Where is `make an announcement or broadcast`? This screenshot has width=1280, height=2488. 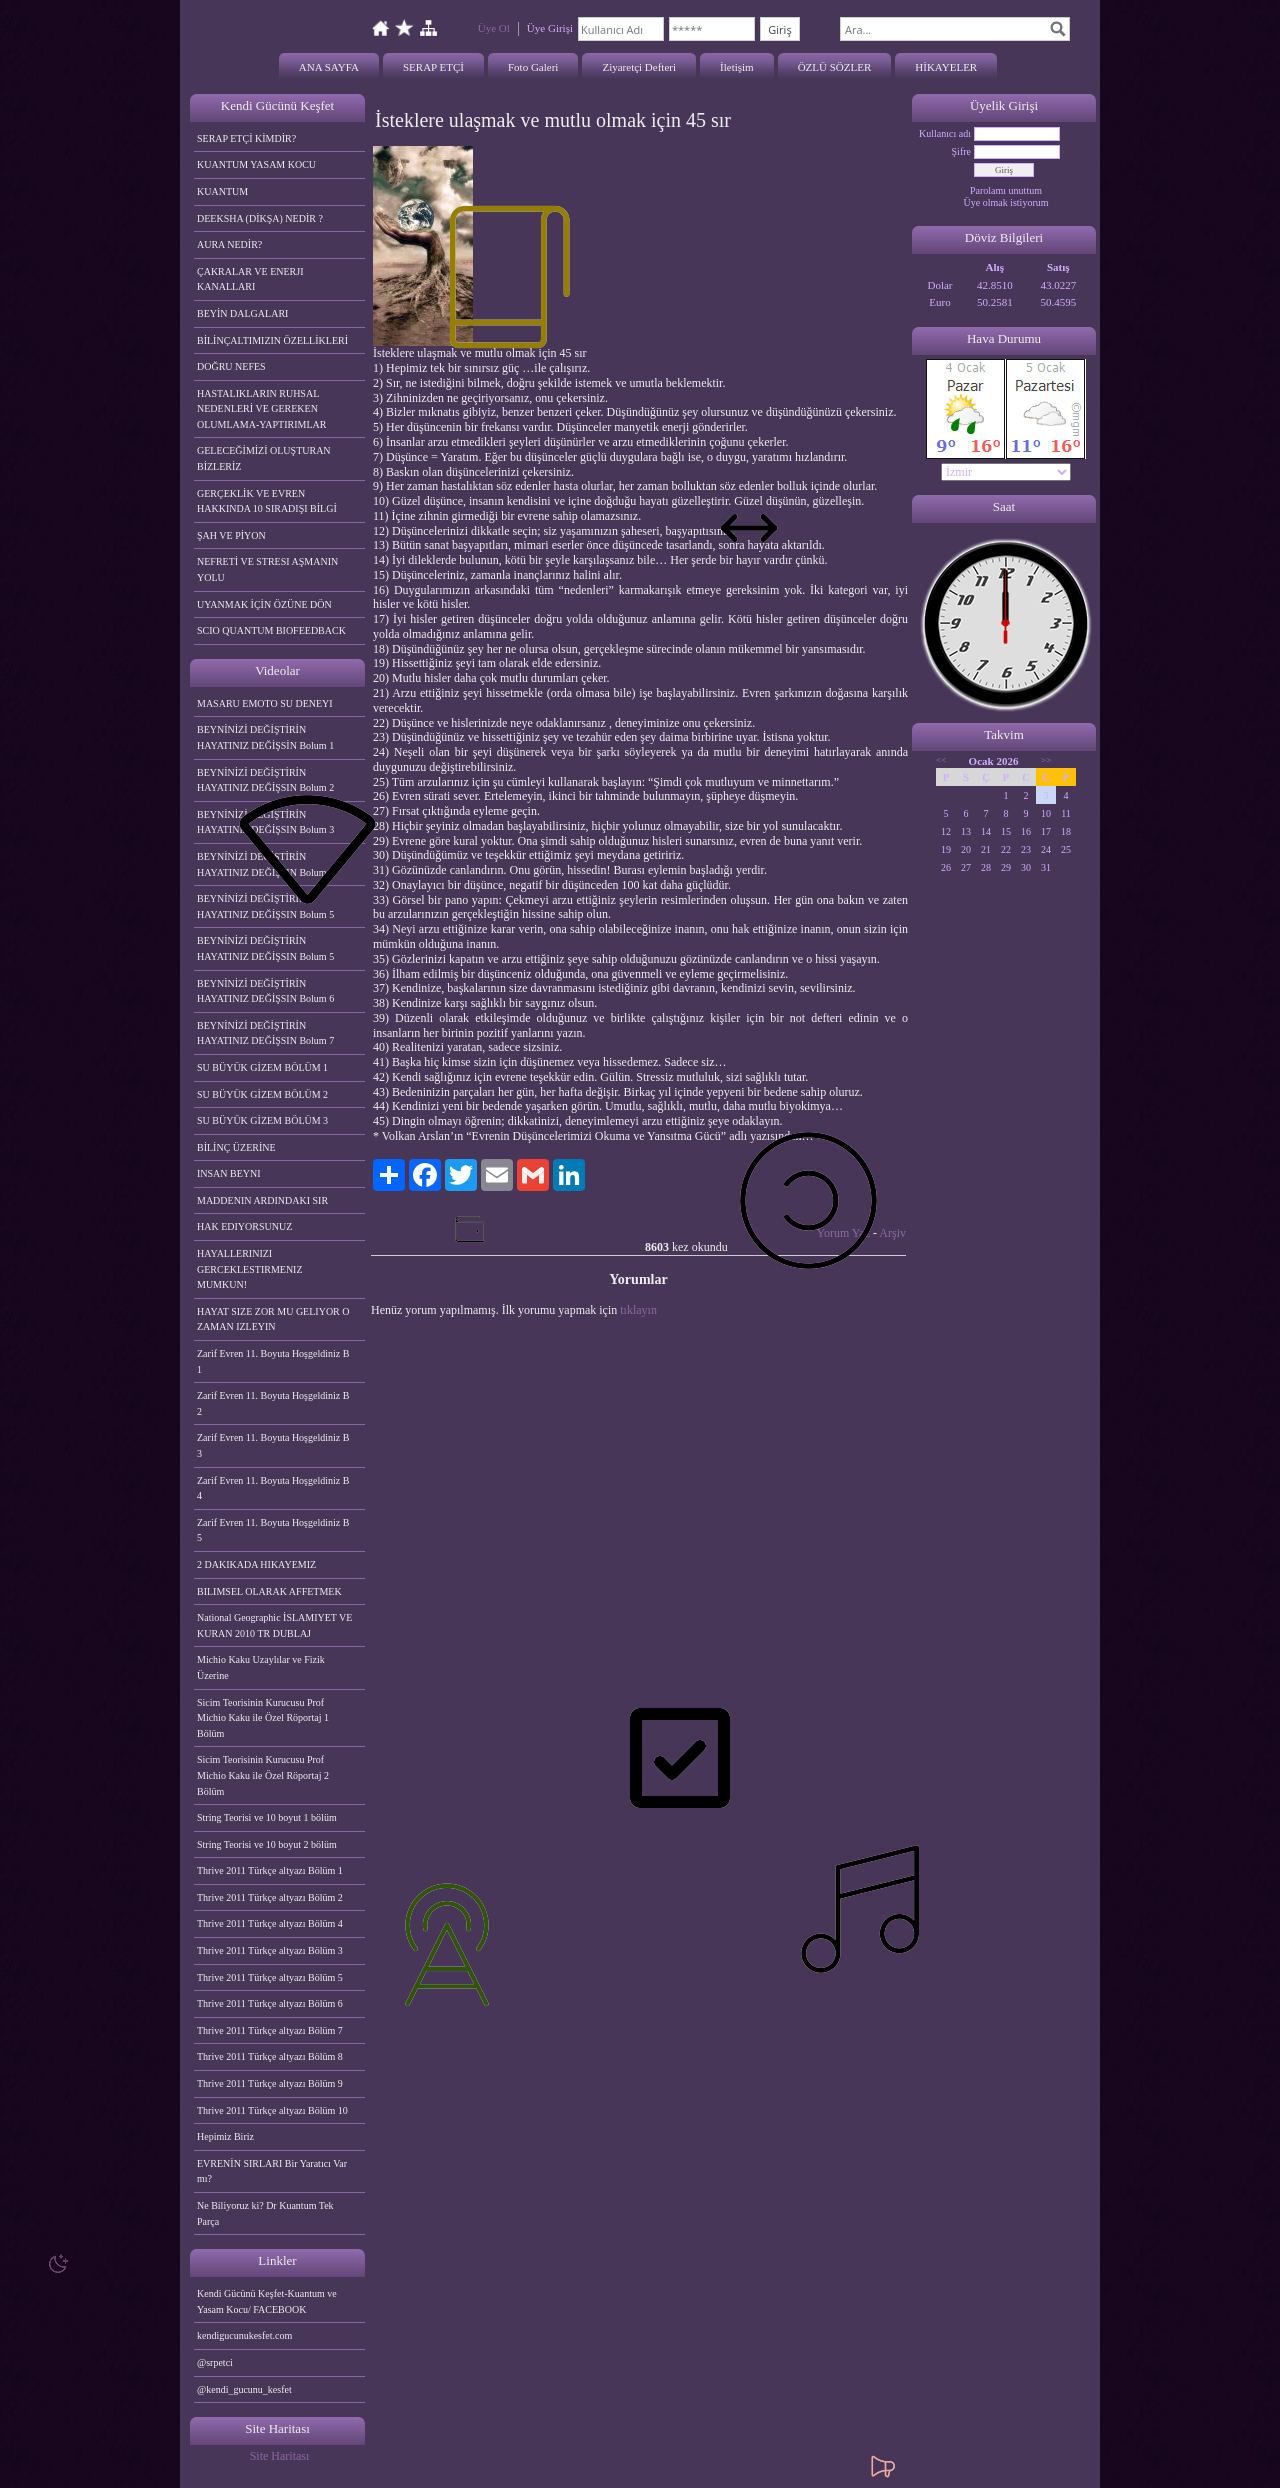
make an announcement or broadcast is located at coordinates (882, 2467).